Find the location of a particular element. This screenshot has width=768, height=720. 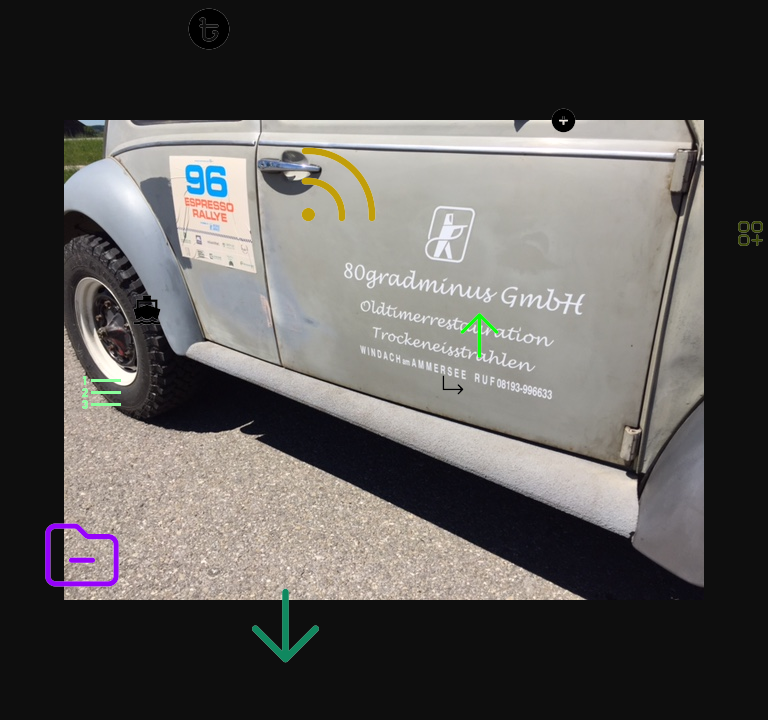

redirect or forward content is located at coordinates (453, 385).